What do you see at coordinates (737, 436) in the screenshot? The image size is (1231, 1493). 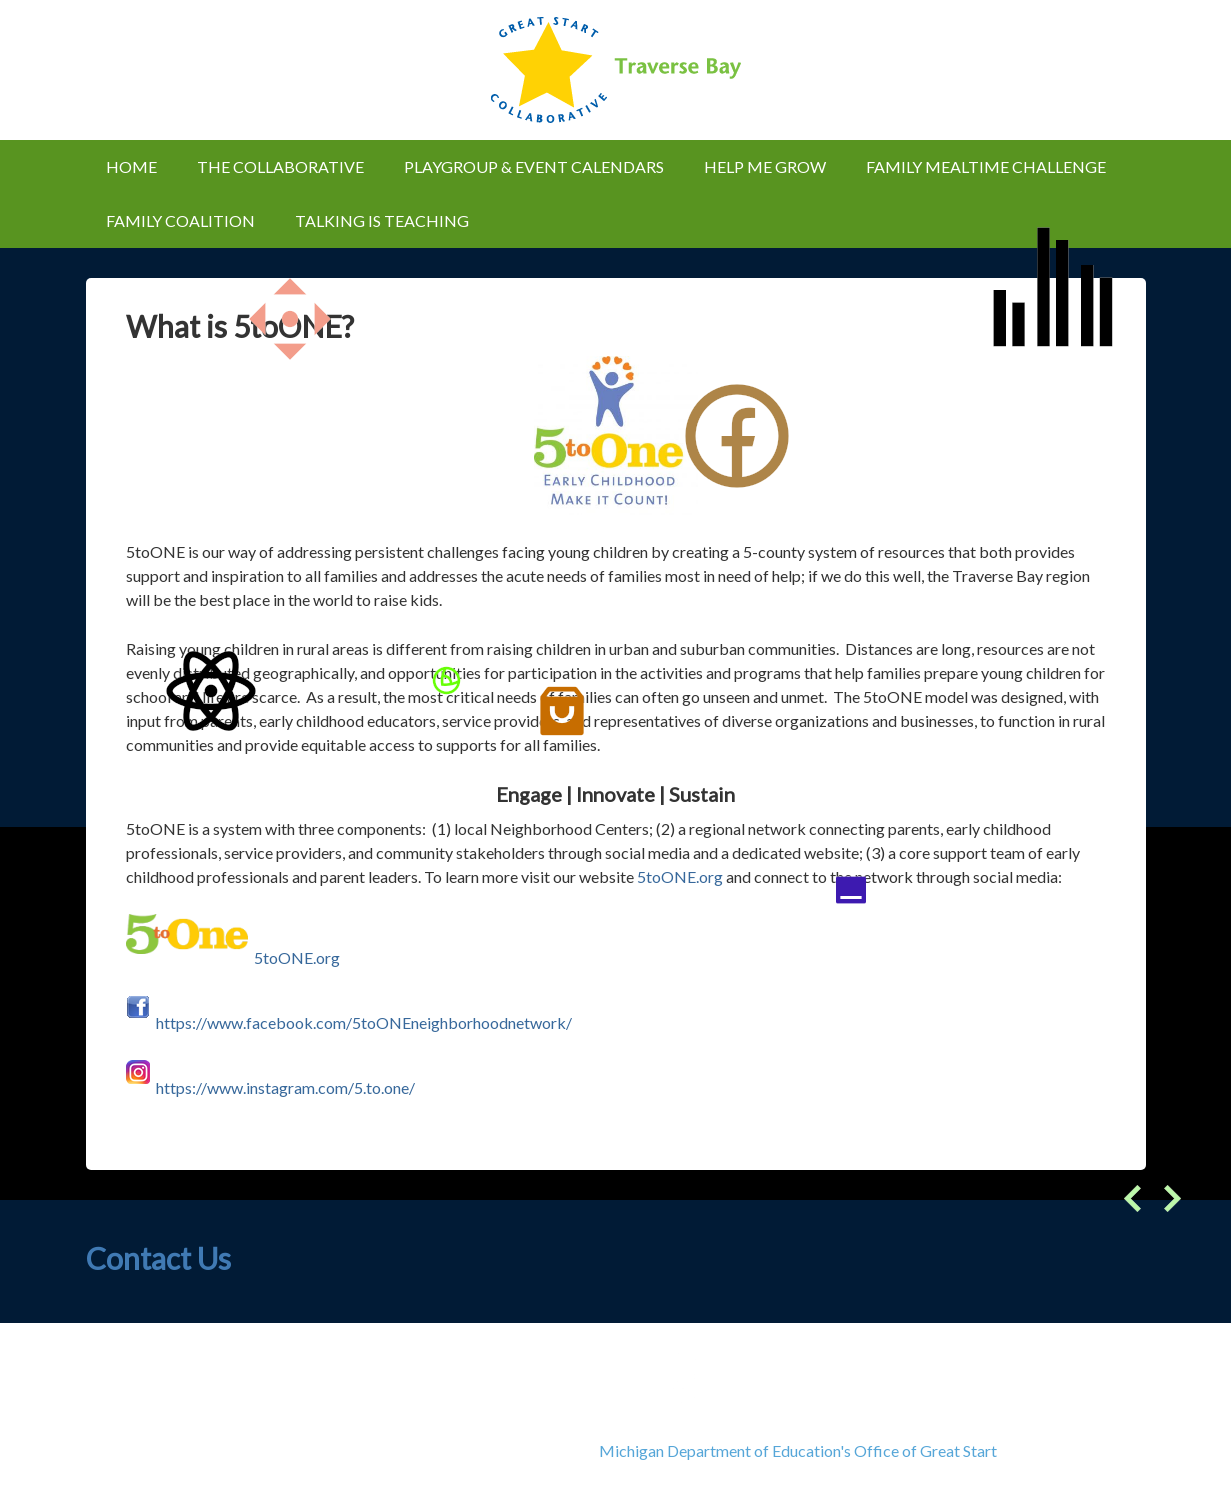 I see `connect with Facebook` at bounding box center [737, 436].